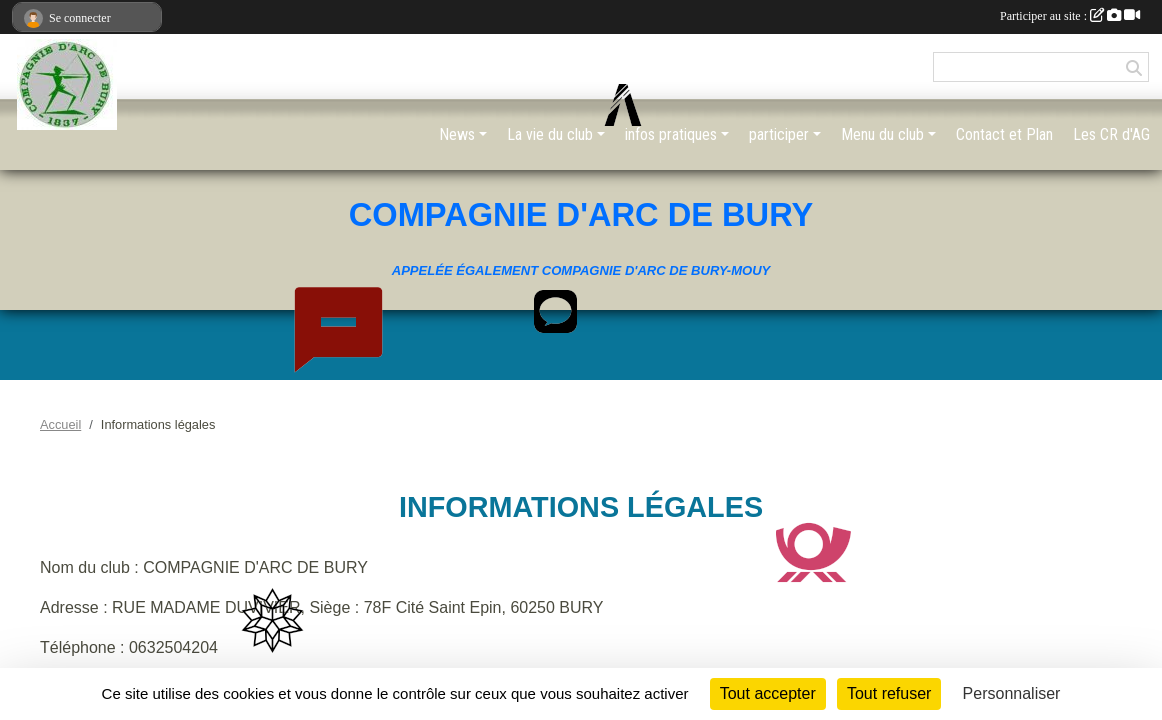  I want to click on Deutsche Post company logo, so click(813, 552).